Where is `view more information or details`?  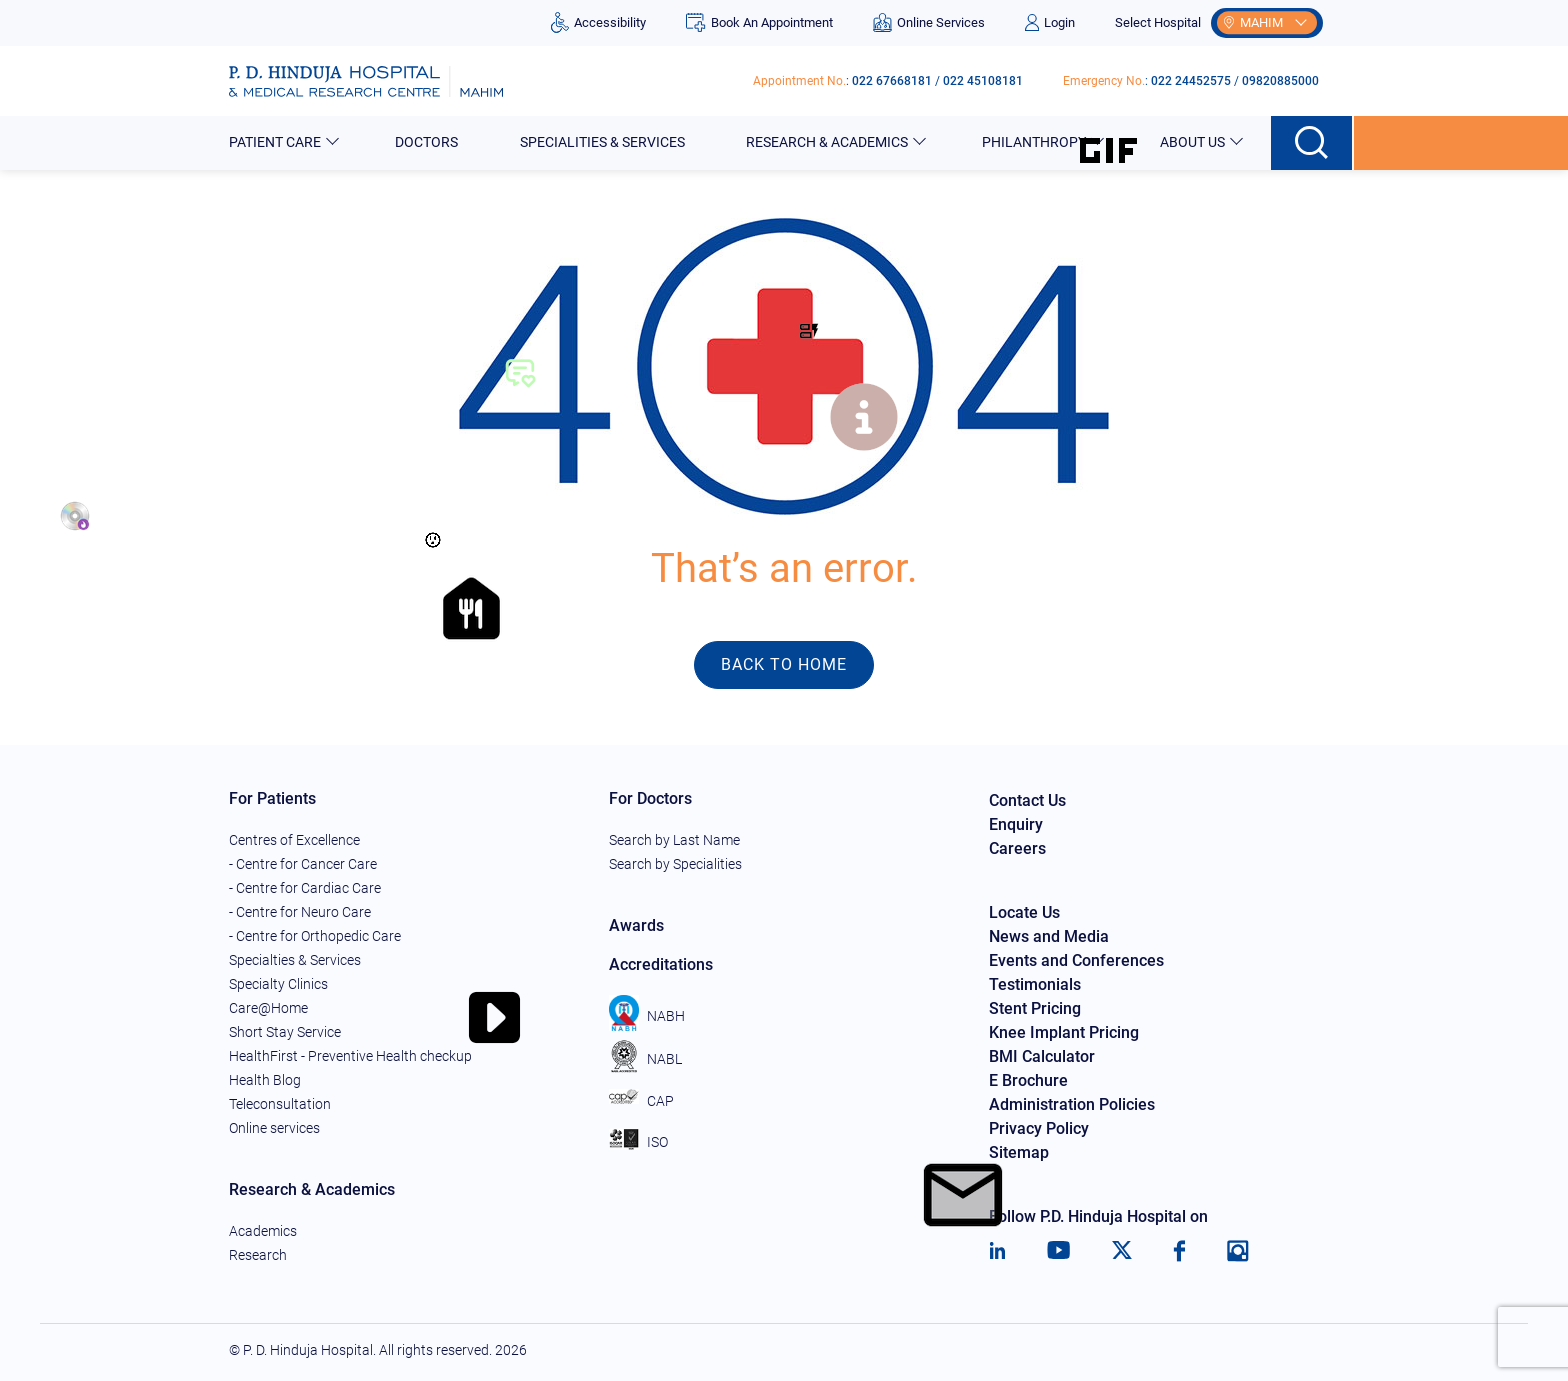
view more information or details is located at coordinates (864, 417).